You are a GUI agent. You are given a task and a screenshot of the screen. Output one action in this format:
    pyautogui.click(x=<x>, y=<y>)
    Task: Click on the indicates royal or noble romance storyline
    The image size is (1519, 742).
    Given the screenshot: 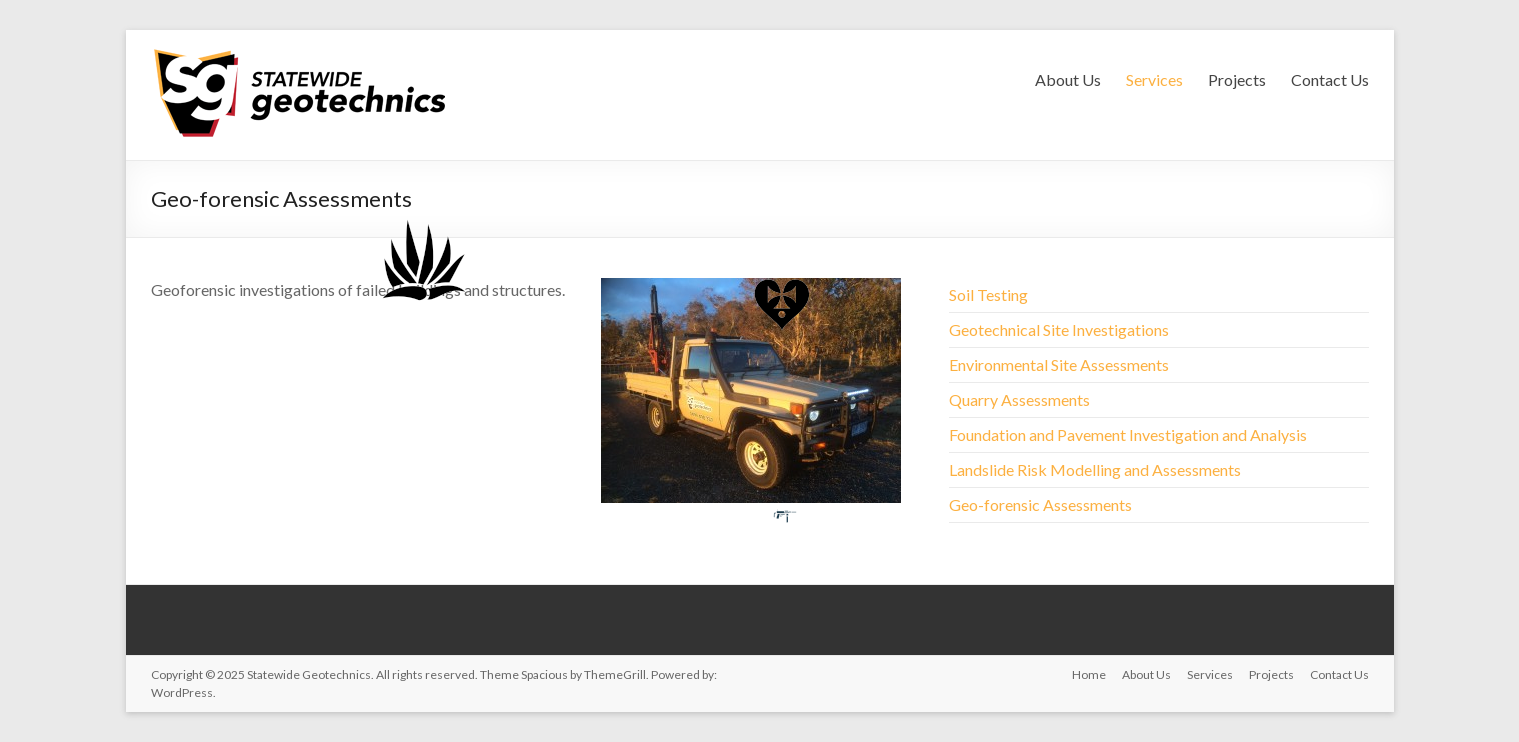 What is the action you would take?
    pyautogui.click(x=782, y=305)
    